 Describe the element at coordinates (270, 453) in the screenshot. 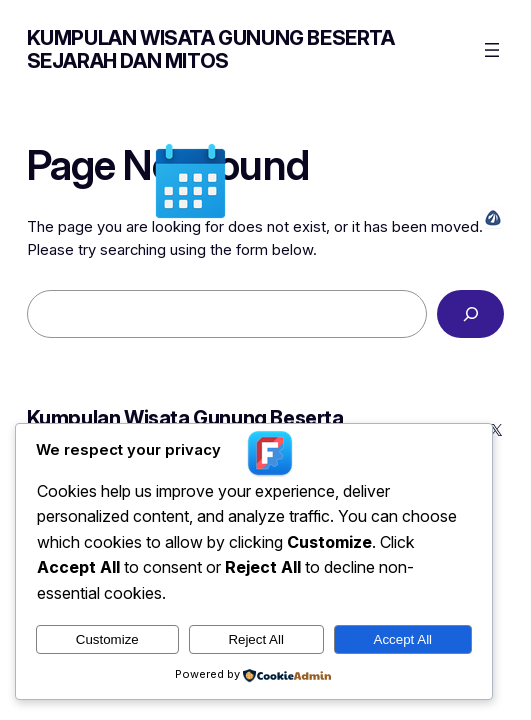

I see `open FreeCAD application` at that location.